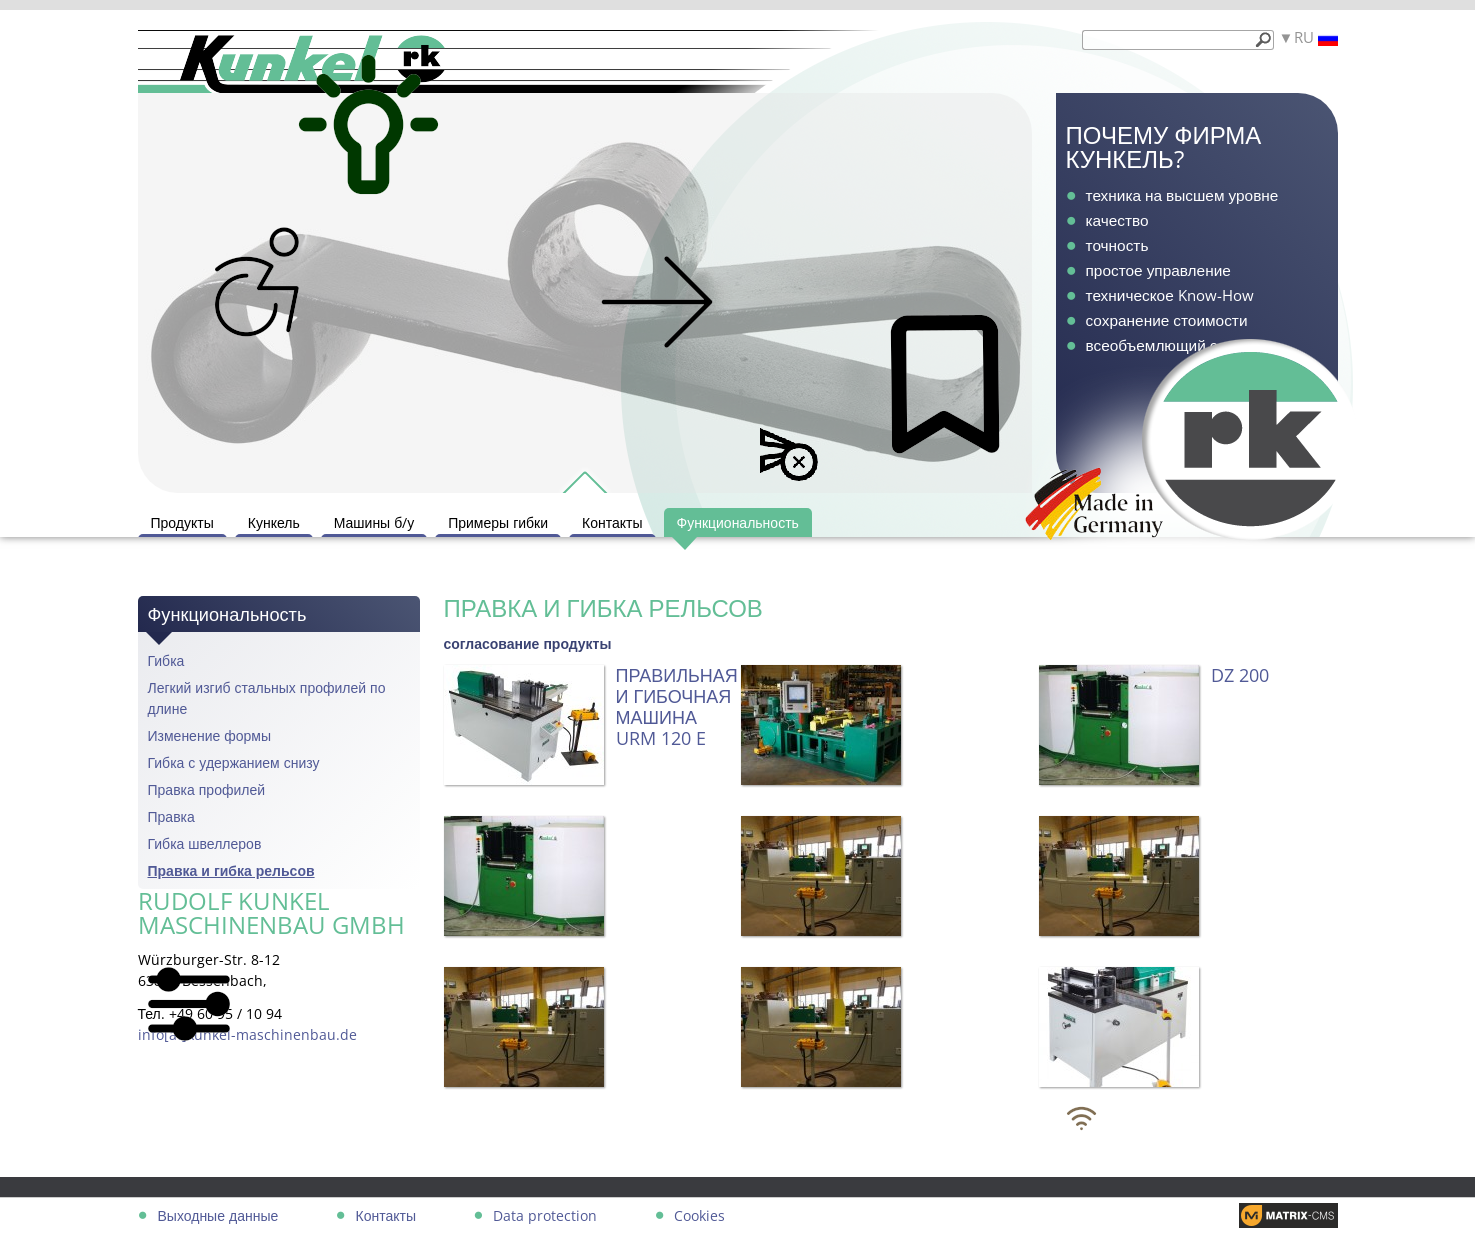 Image resolution: width=1475 pixels, height=1247 pixels. Describe the element at coordinates (945, 384) in the screenshot. I see `save this item for later` at that location.